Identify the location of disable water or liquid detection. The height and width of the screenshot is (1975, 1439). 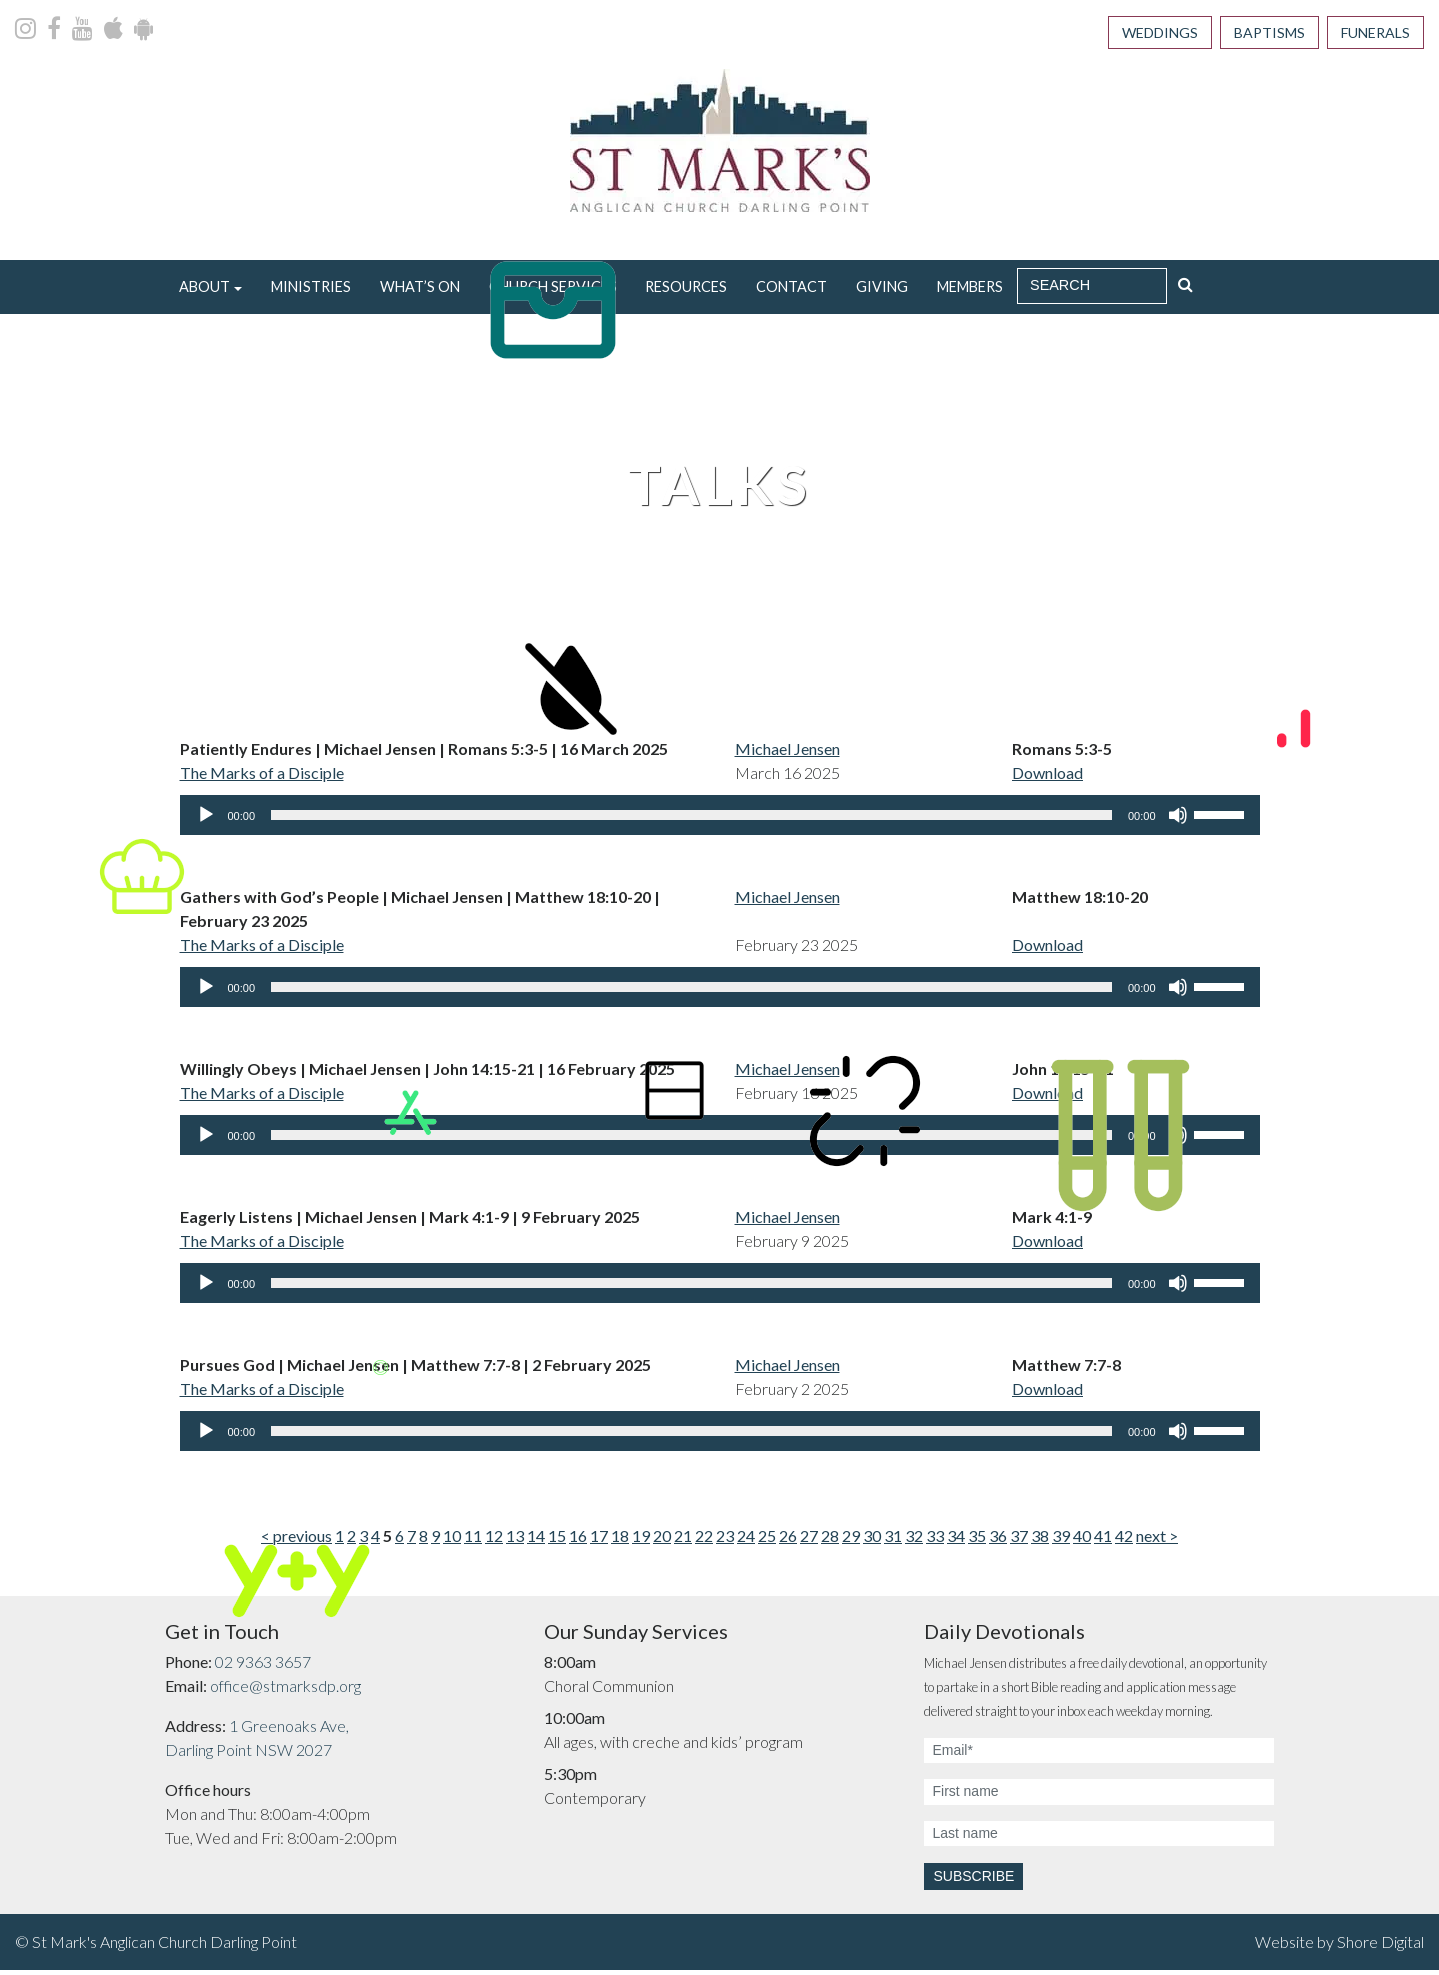
(571, 689).